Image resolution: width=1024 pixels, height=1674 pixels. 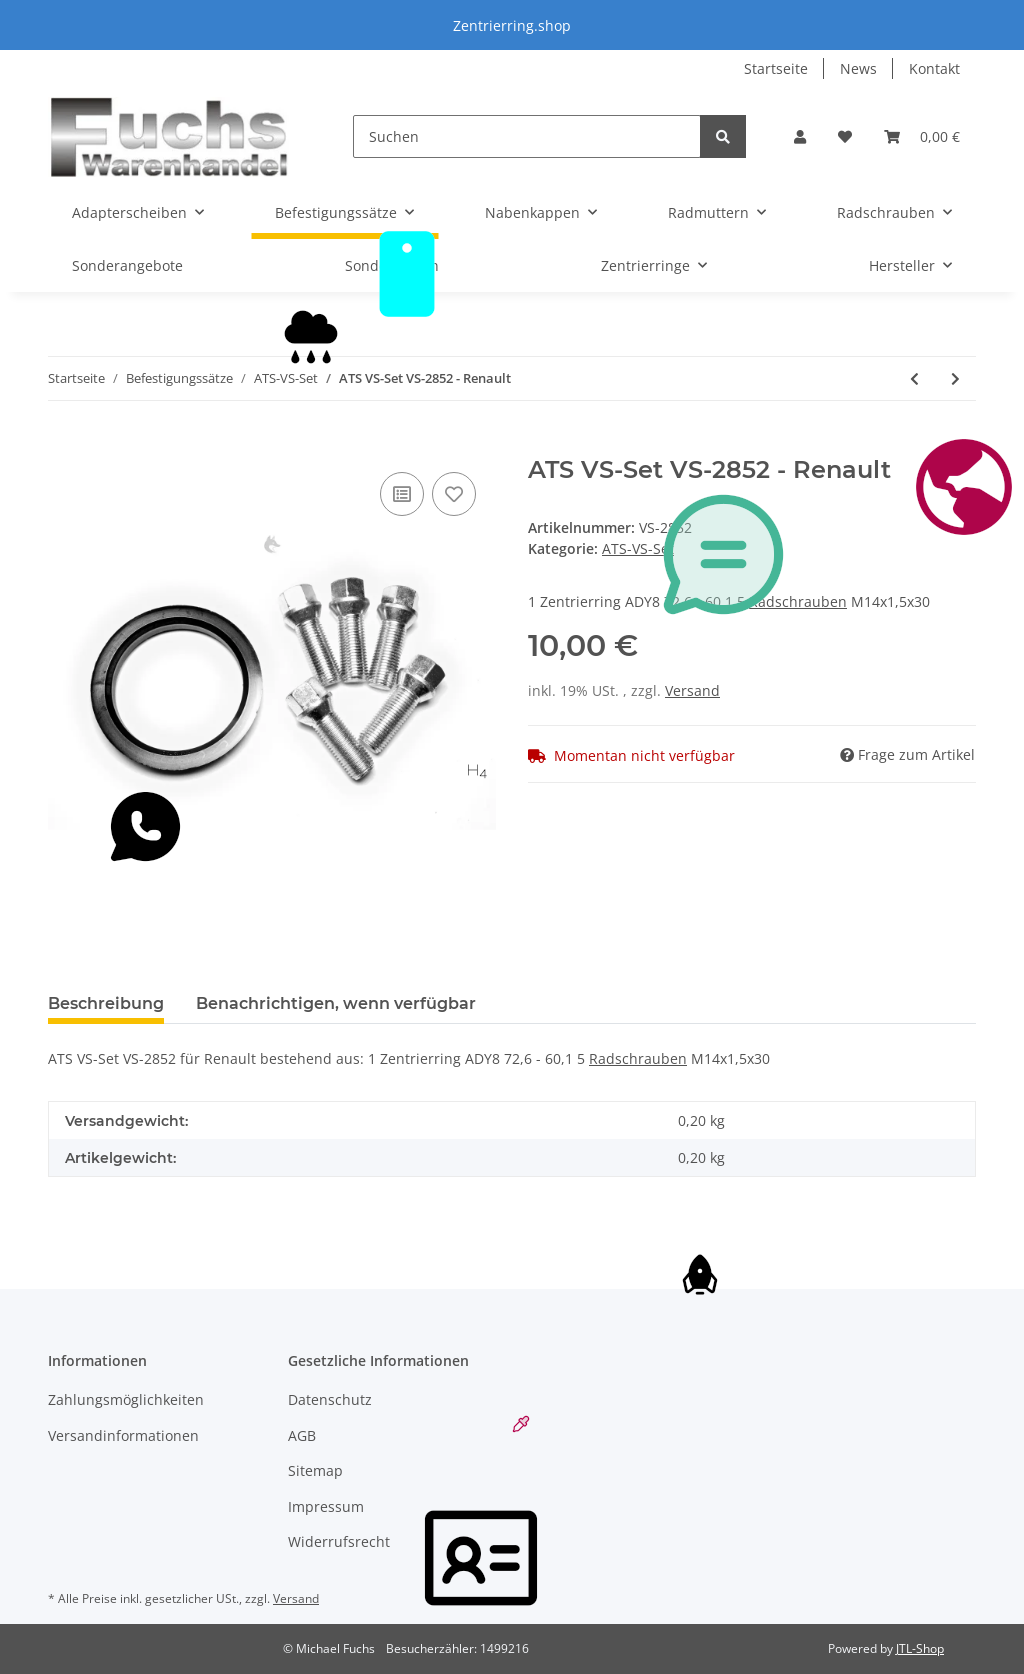 What do you see at coordinates (476, 771) in the screenshot?
I see `format text as heading level 4` at bounding box center [476, 771].